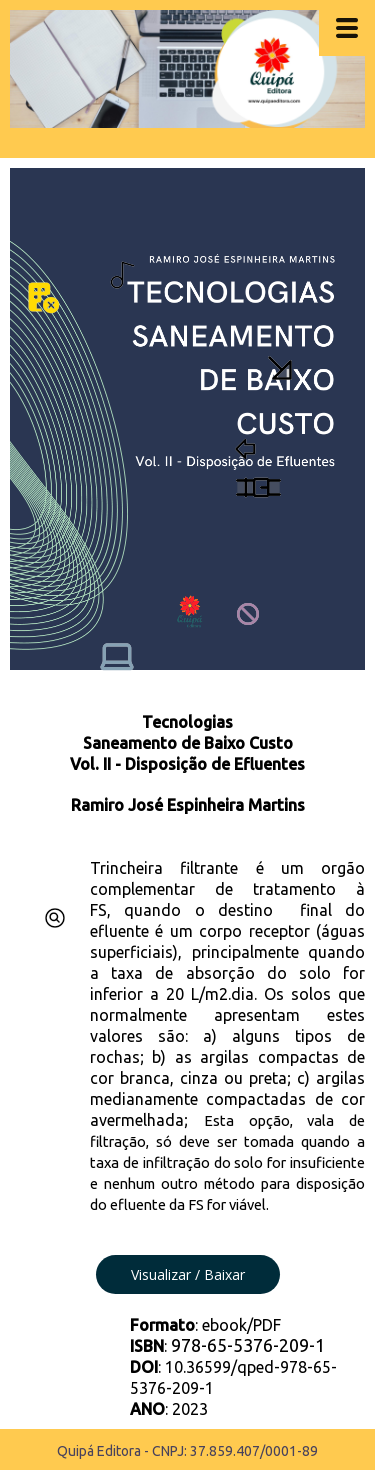 This screenshot has height=1470, width=375. Describe the element at coordinates (122, 274) in the screenshot. I see `play or access music` at that location.